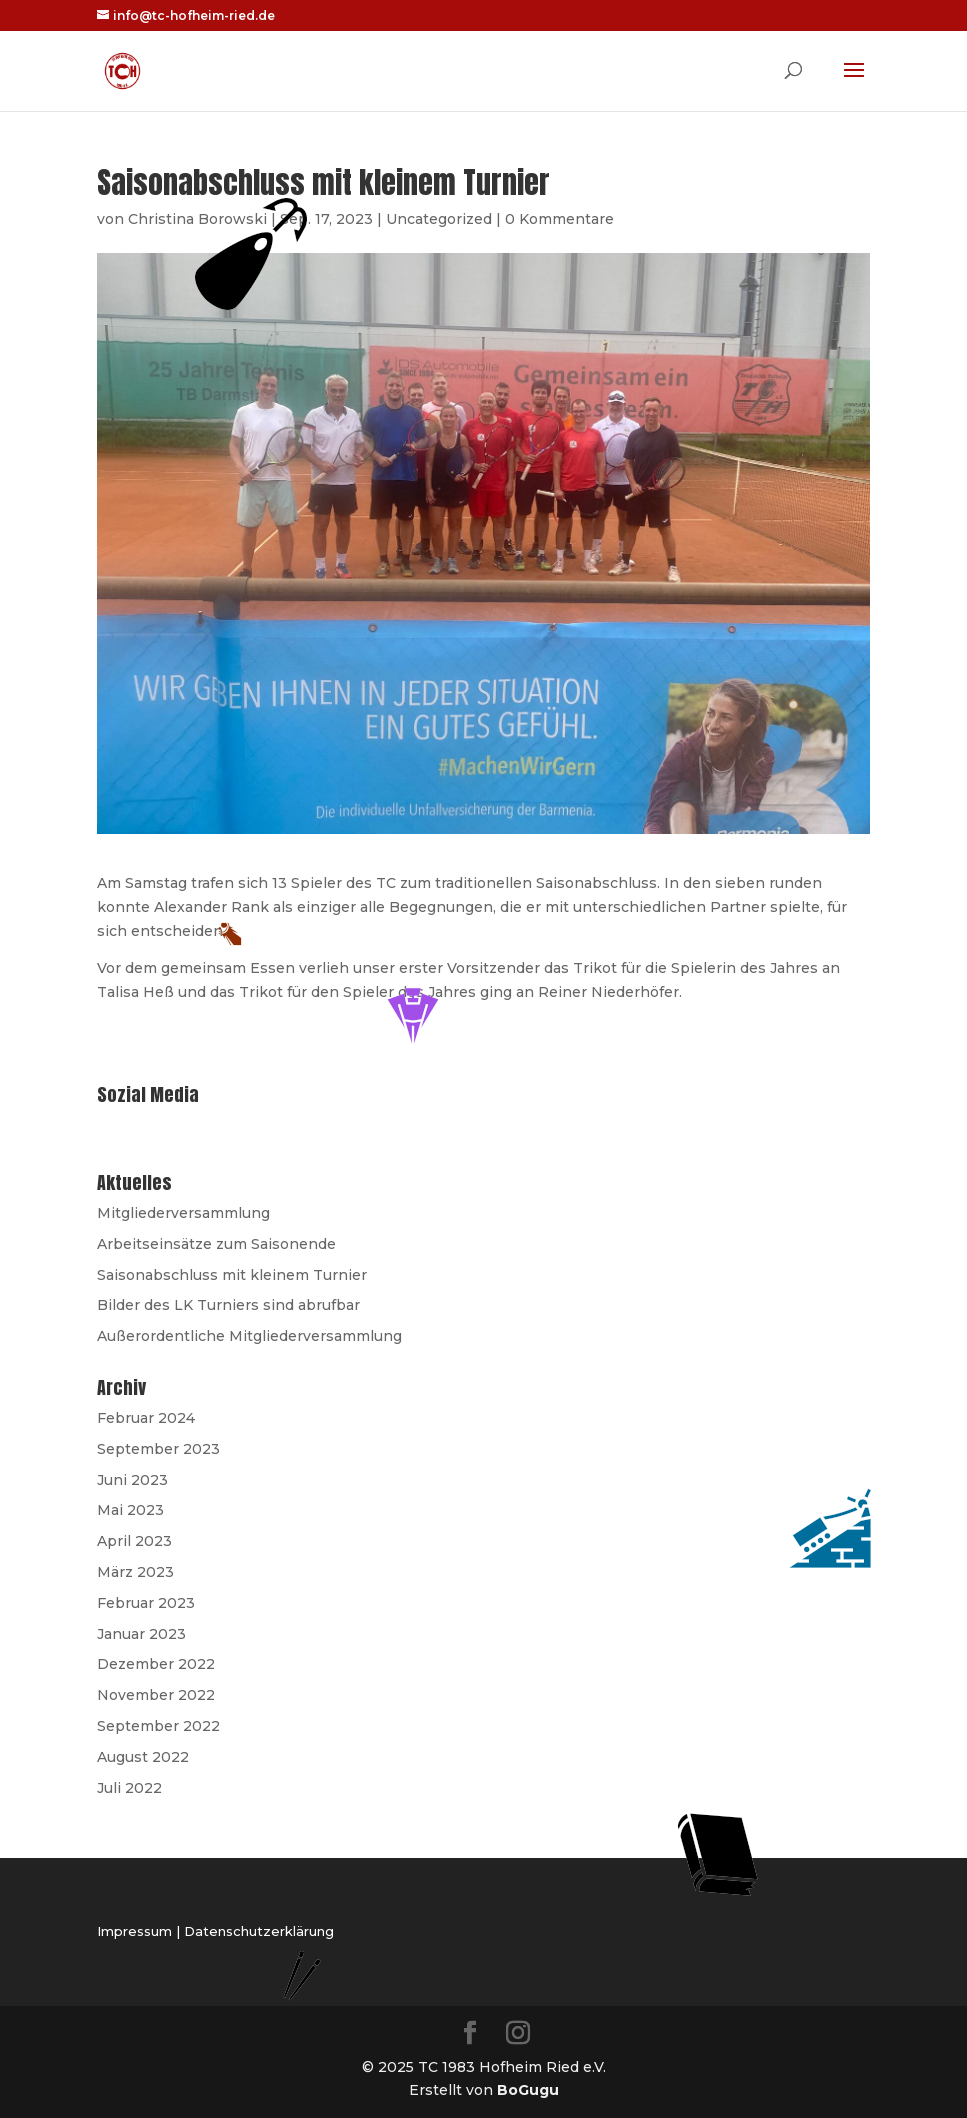 The image size is (967, 2118). Describe the element at coordinates (413, 1016) in the screenshot. I see `activate defensive shield or guard ability` at that location.